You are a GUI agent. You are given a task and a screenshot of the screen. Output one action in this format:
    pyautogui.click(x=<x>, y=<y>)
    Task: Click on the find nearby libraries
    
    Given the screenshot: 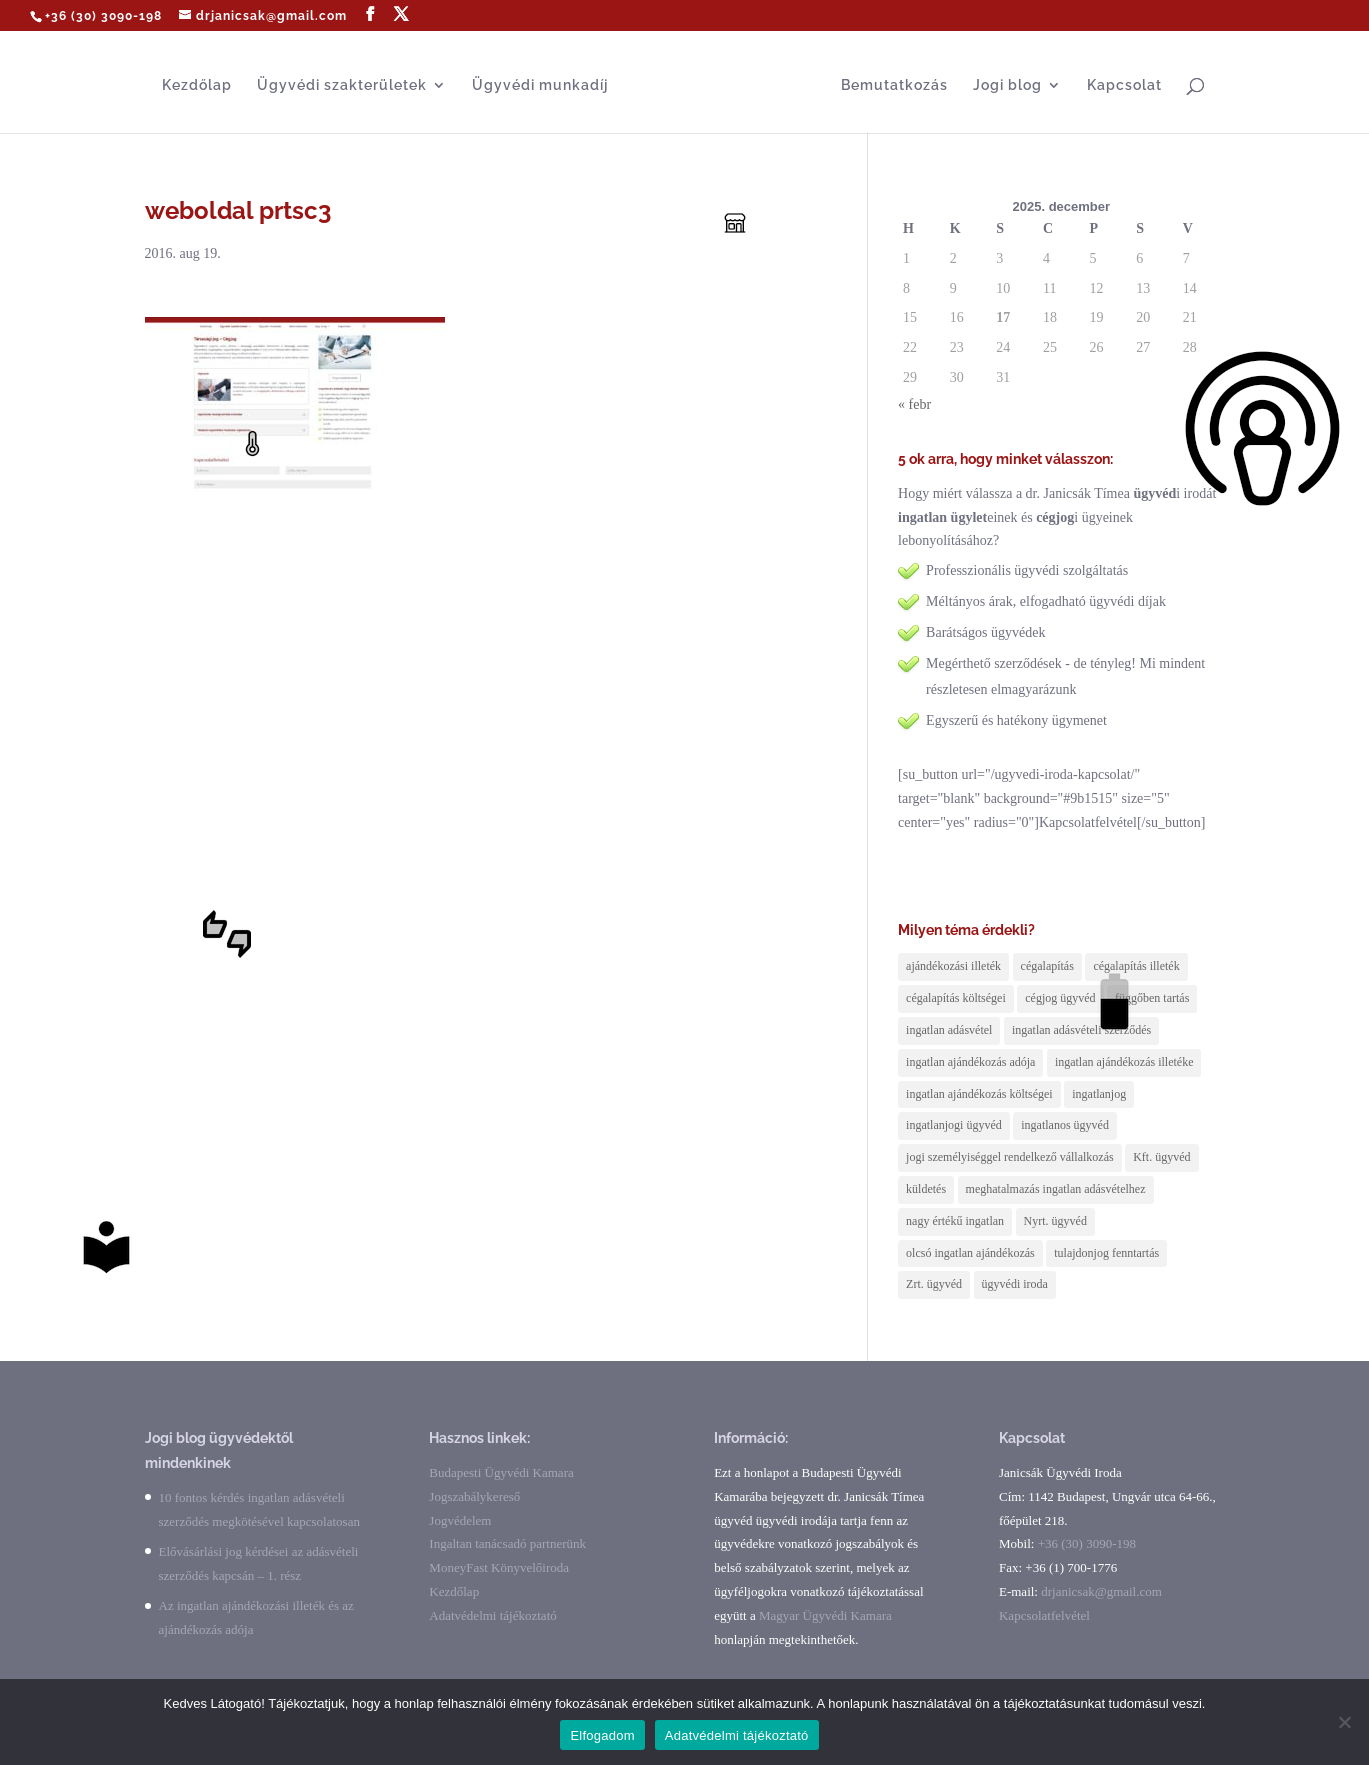 What is the action you would take?
    pyautogui.click(x=106, y=1246)
    